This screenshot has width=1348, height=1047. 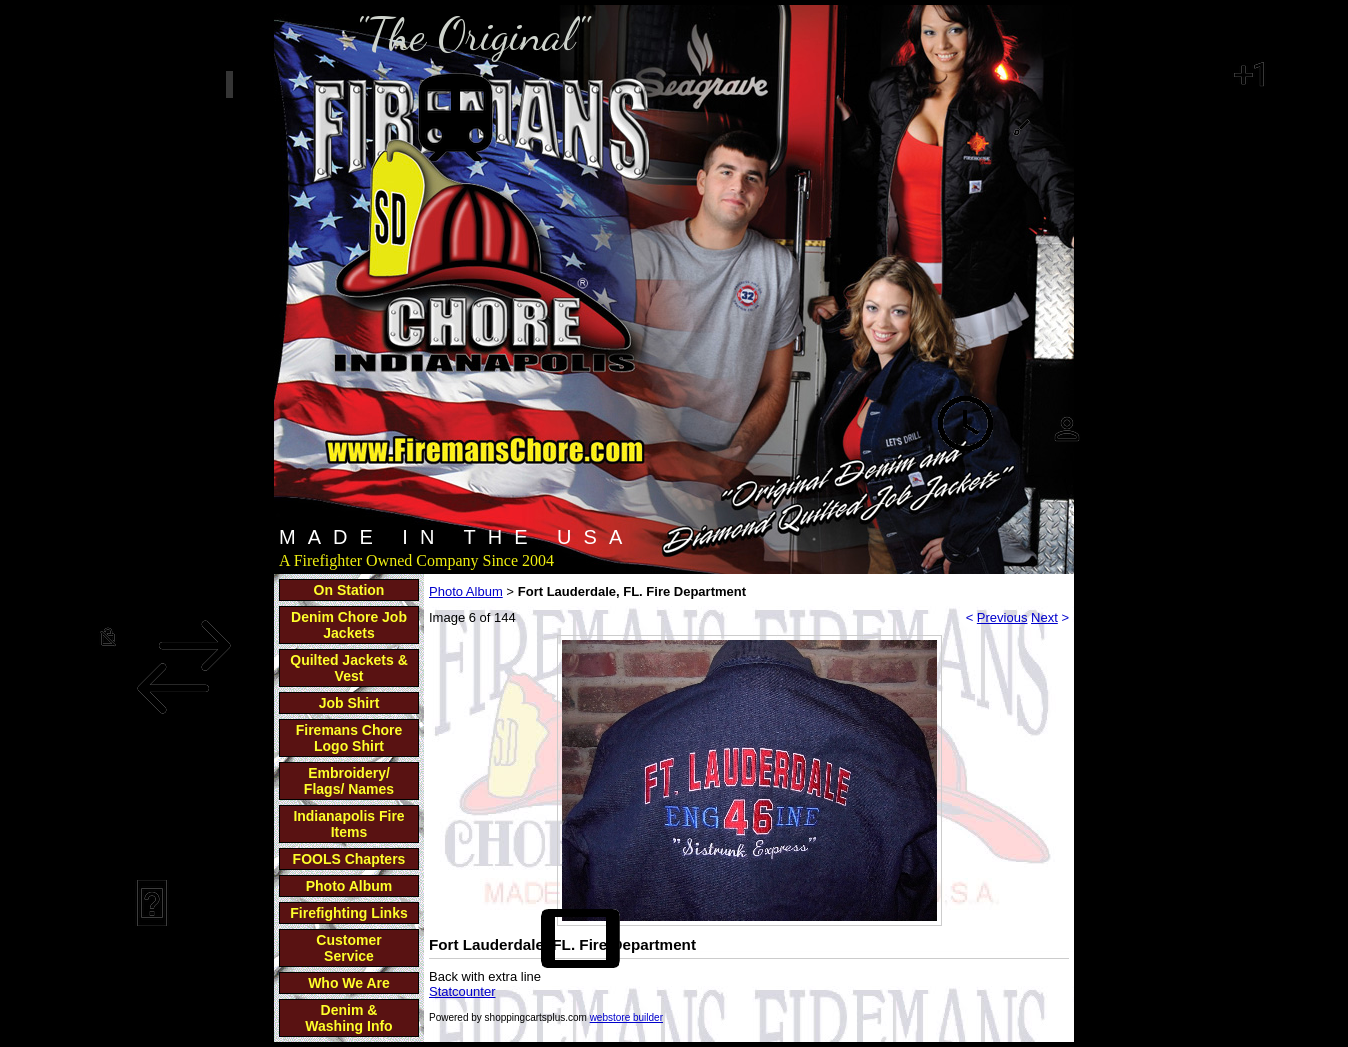 What do you see at coordinates (455, 119) in the screenshot?
I see `view train schedules or routes` at bounding box center [455, 119].